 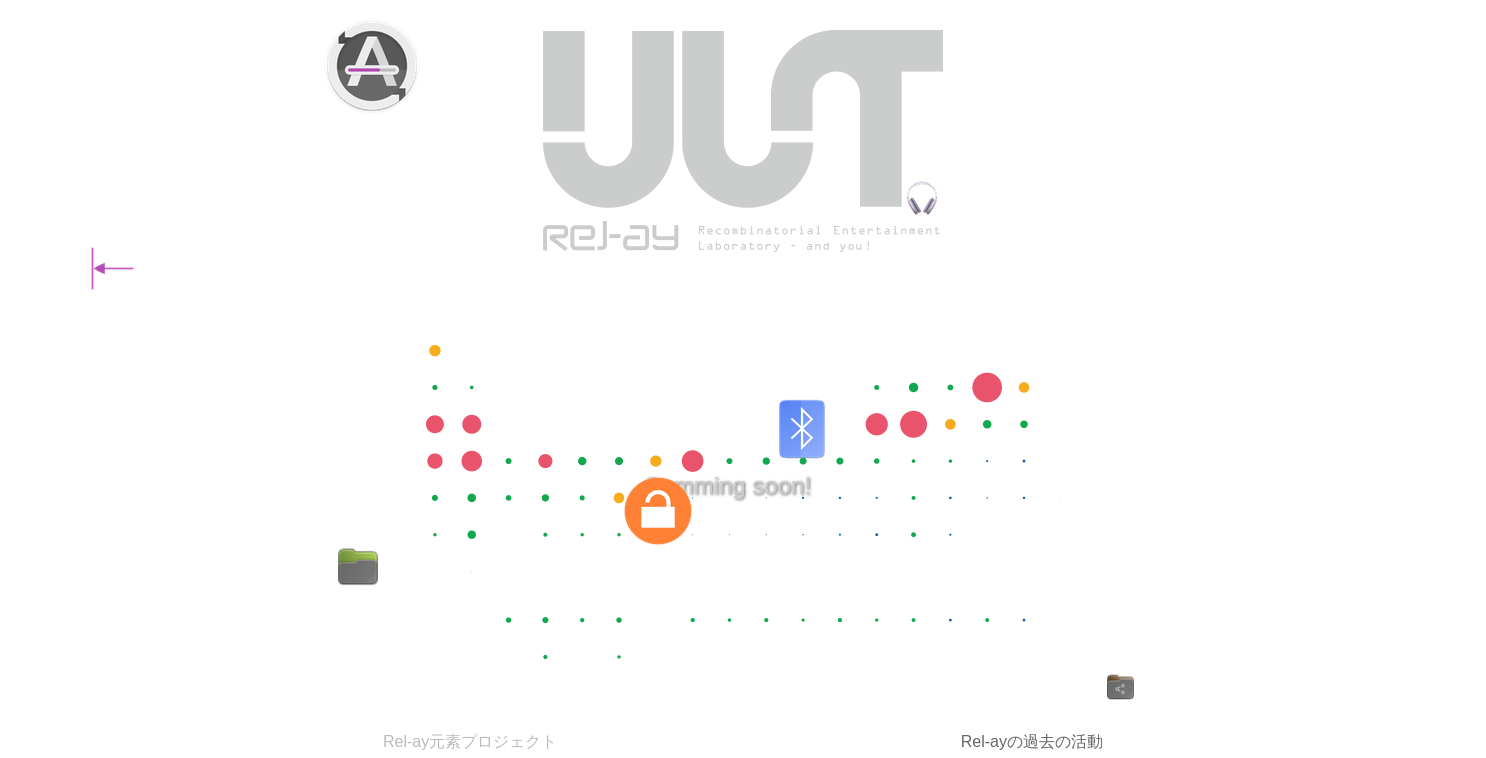 I want to click on indicates an open or expanded folder, so click(x=358, y=566).